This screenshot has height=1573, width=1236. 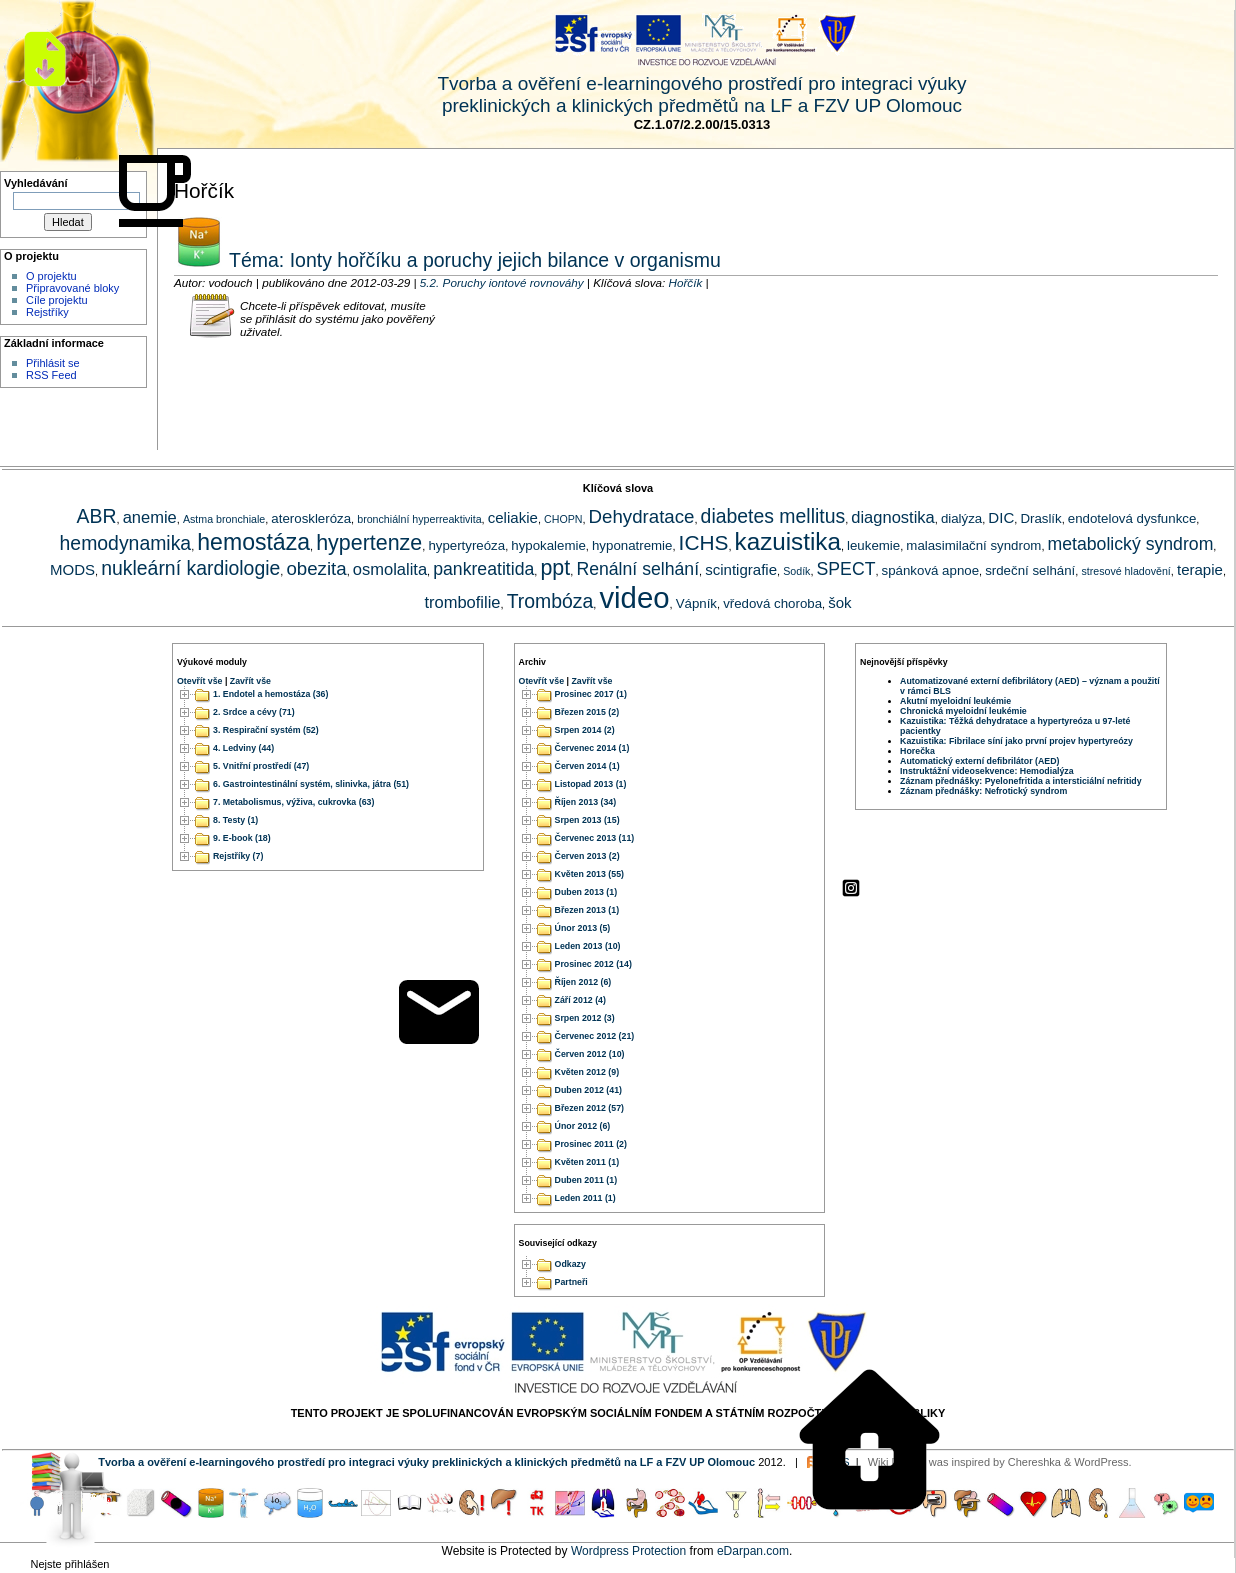 What do you see at coordinates (439, 1012) in the screenshot?
I see `open your inbox or email messages` at bounding box center [439, 1012].